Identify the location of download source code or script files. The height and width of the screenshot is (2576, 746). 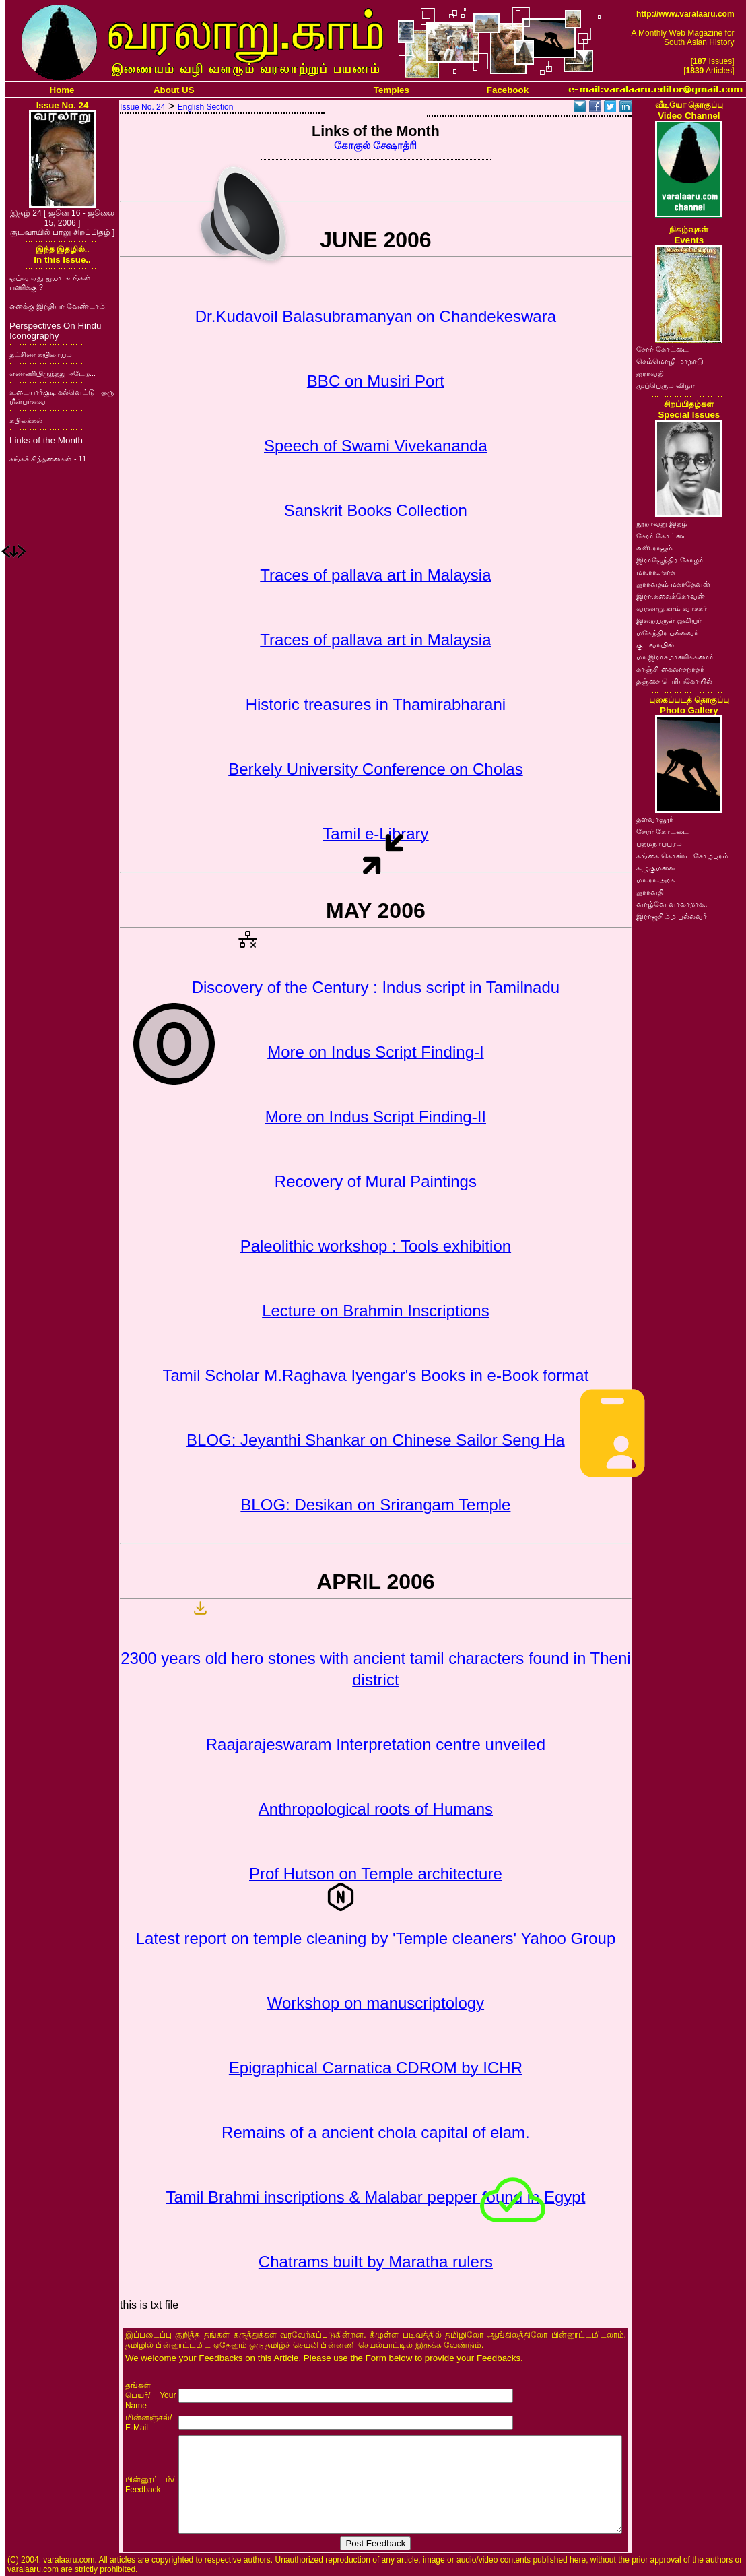
(13, 551).